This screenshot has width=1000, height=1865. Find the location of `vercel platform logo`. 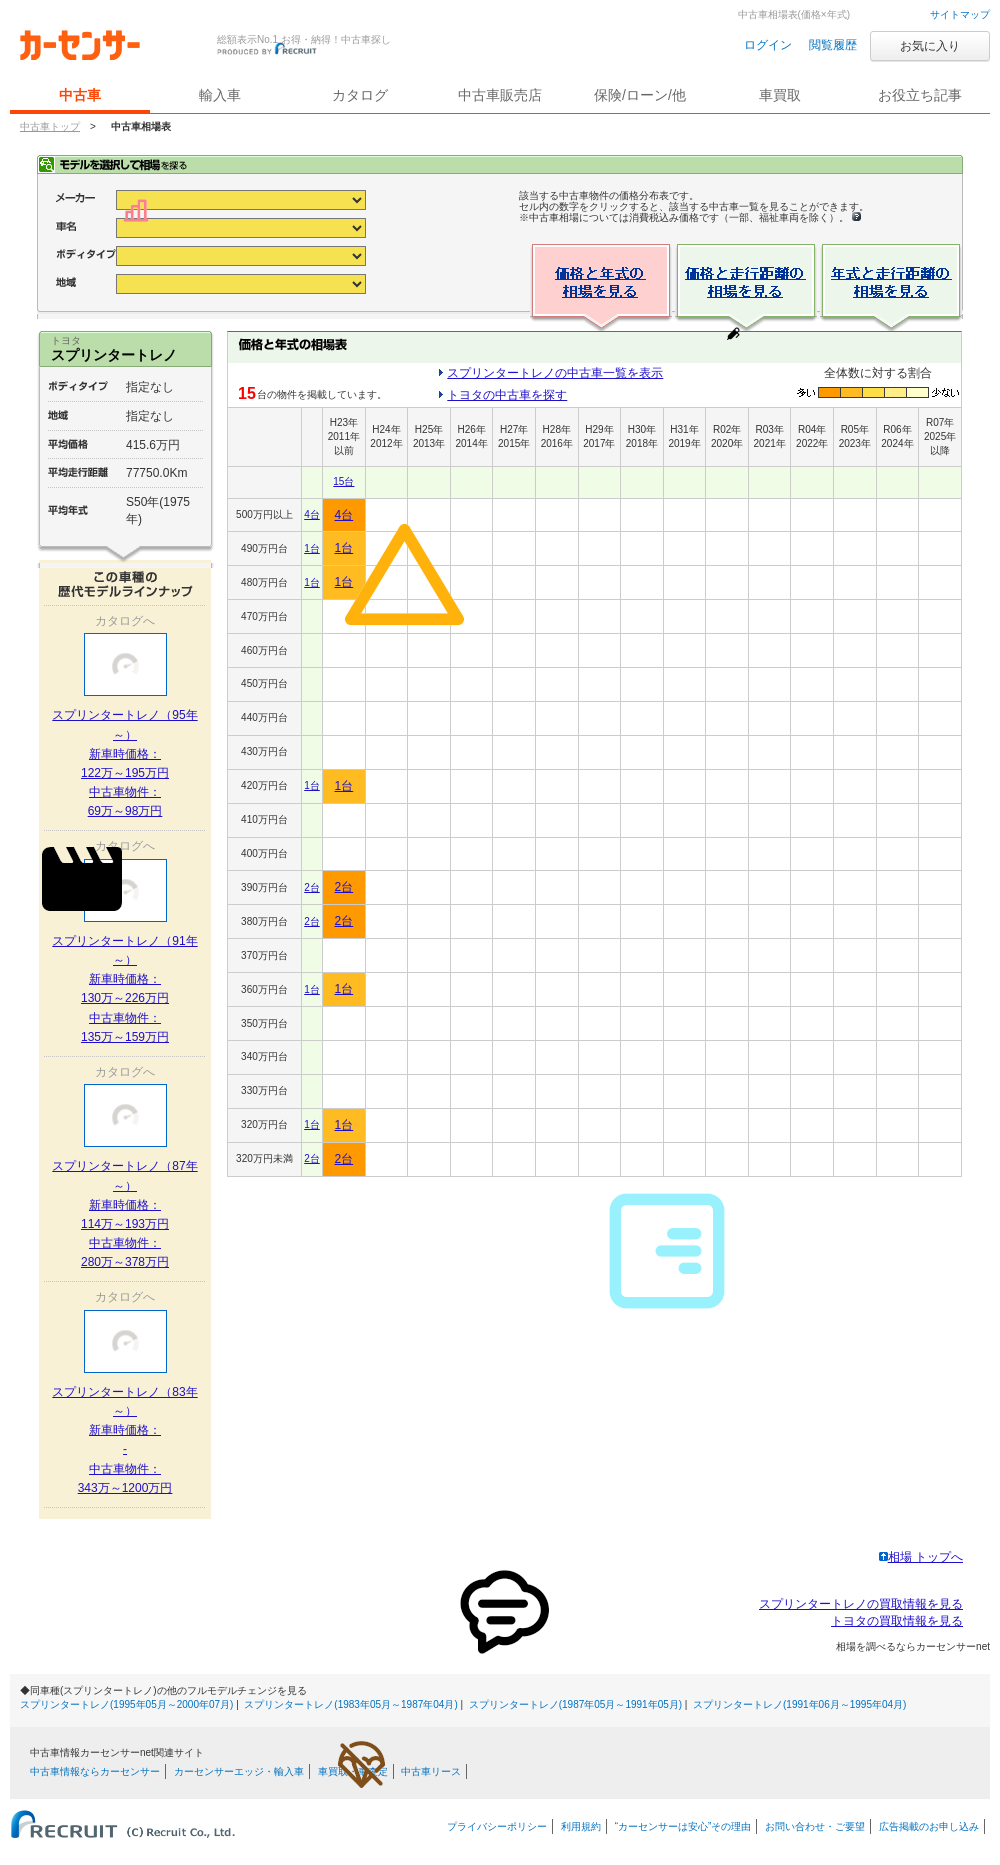

vercel platform logo is located at coordinates (404, 577).